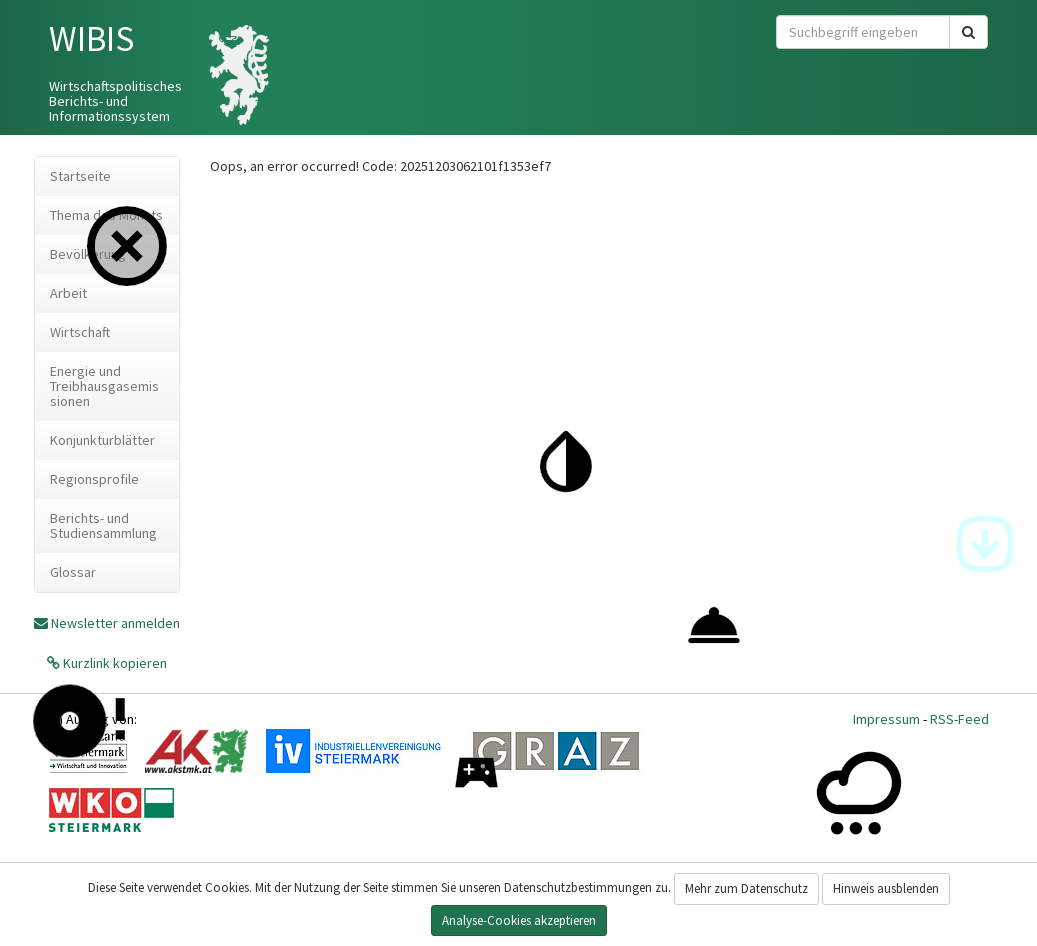 The width and height of the screenshot is (1037, 946). I want to click on indicates storage disc is full, so click(79, 721).